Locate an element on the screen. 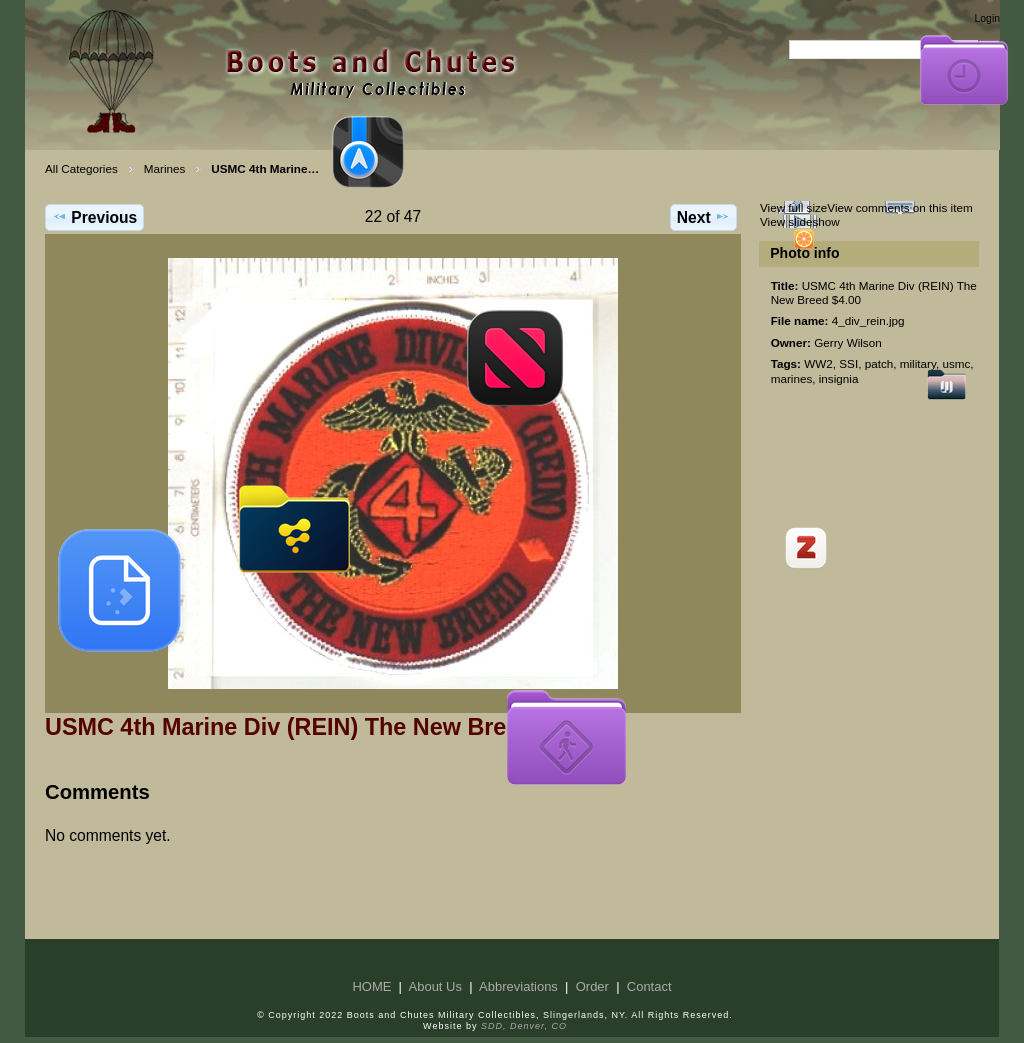 This screenshot has height=1043, width=1024. open blackmagic fusion project files folder is located at coordinates (294, 532).